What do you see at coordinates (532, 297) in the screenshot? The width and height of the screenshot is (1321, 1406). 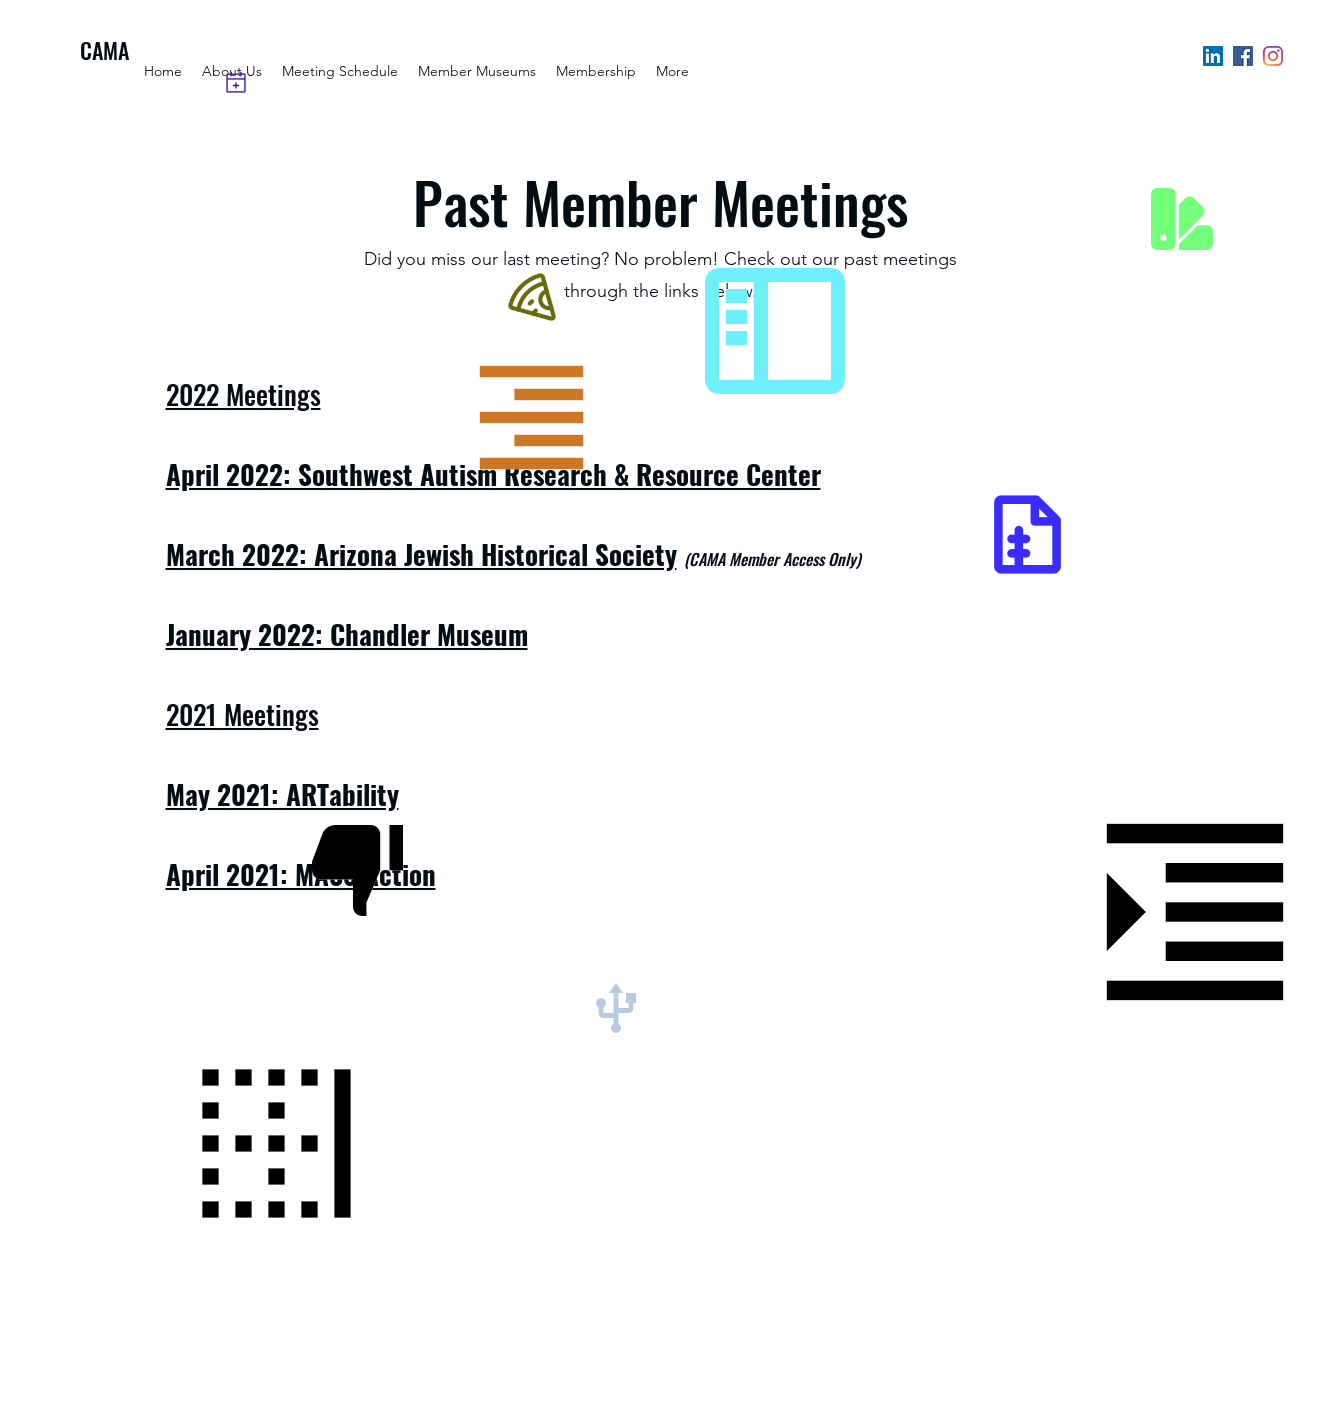 I see `order food or access food delivery` at bounding box center [532, 297].